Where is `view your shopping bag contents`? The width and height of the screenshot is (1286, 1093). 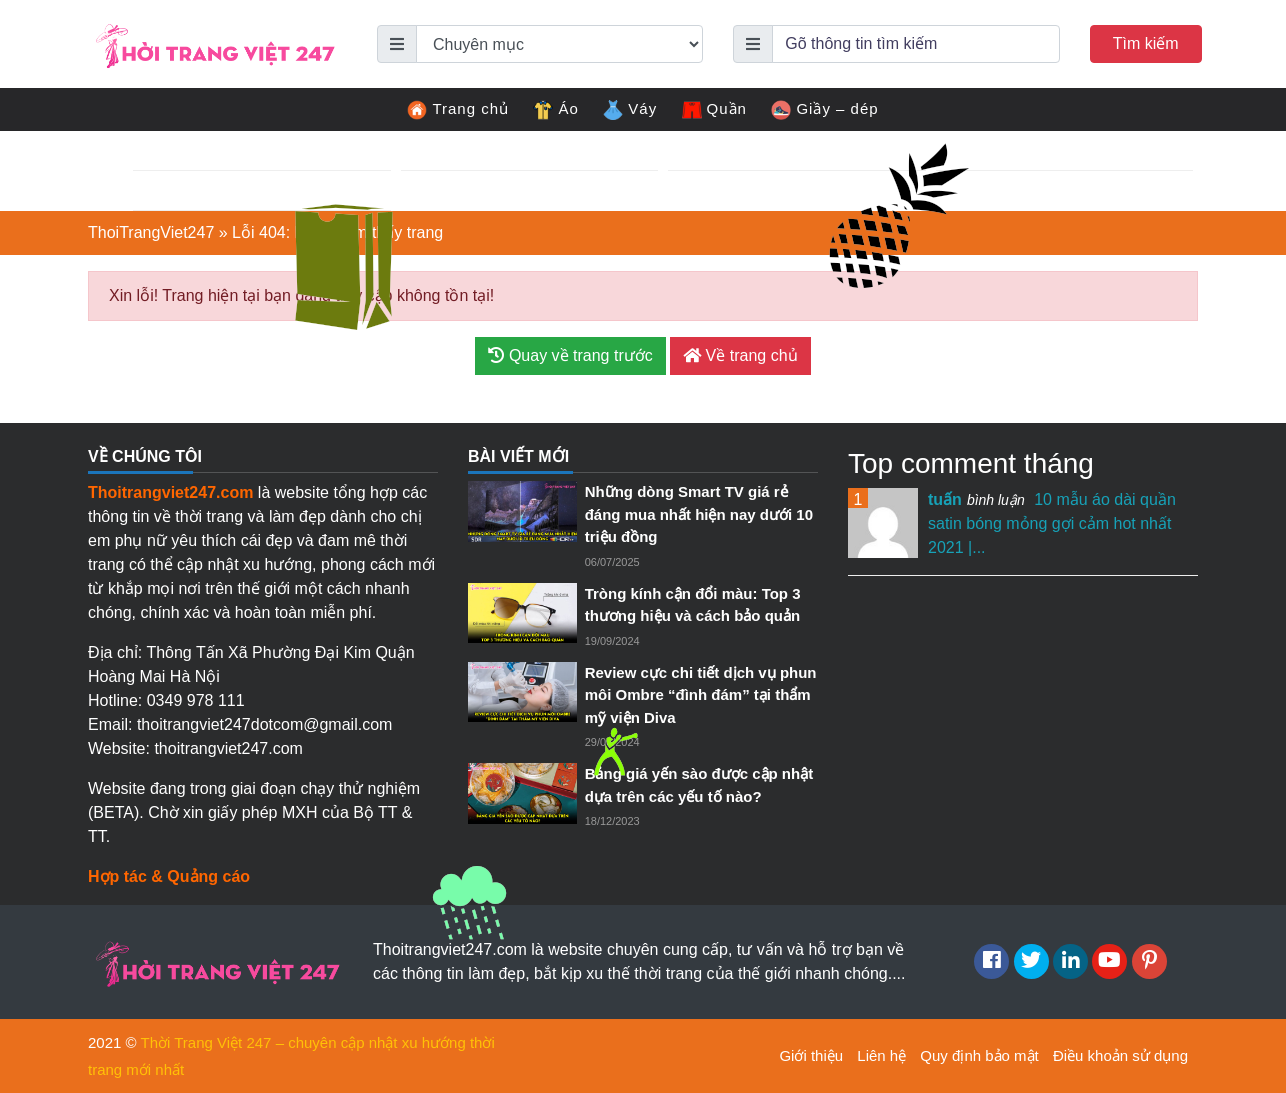
view your shopping bag contents is located at coordinates (345, 264).